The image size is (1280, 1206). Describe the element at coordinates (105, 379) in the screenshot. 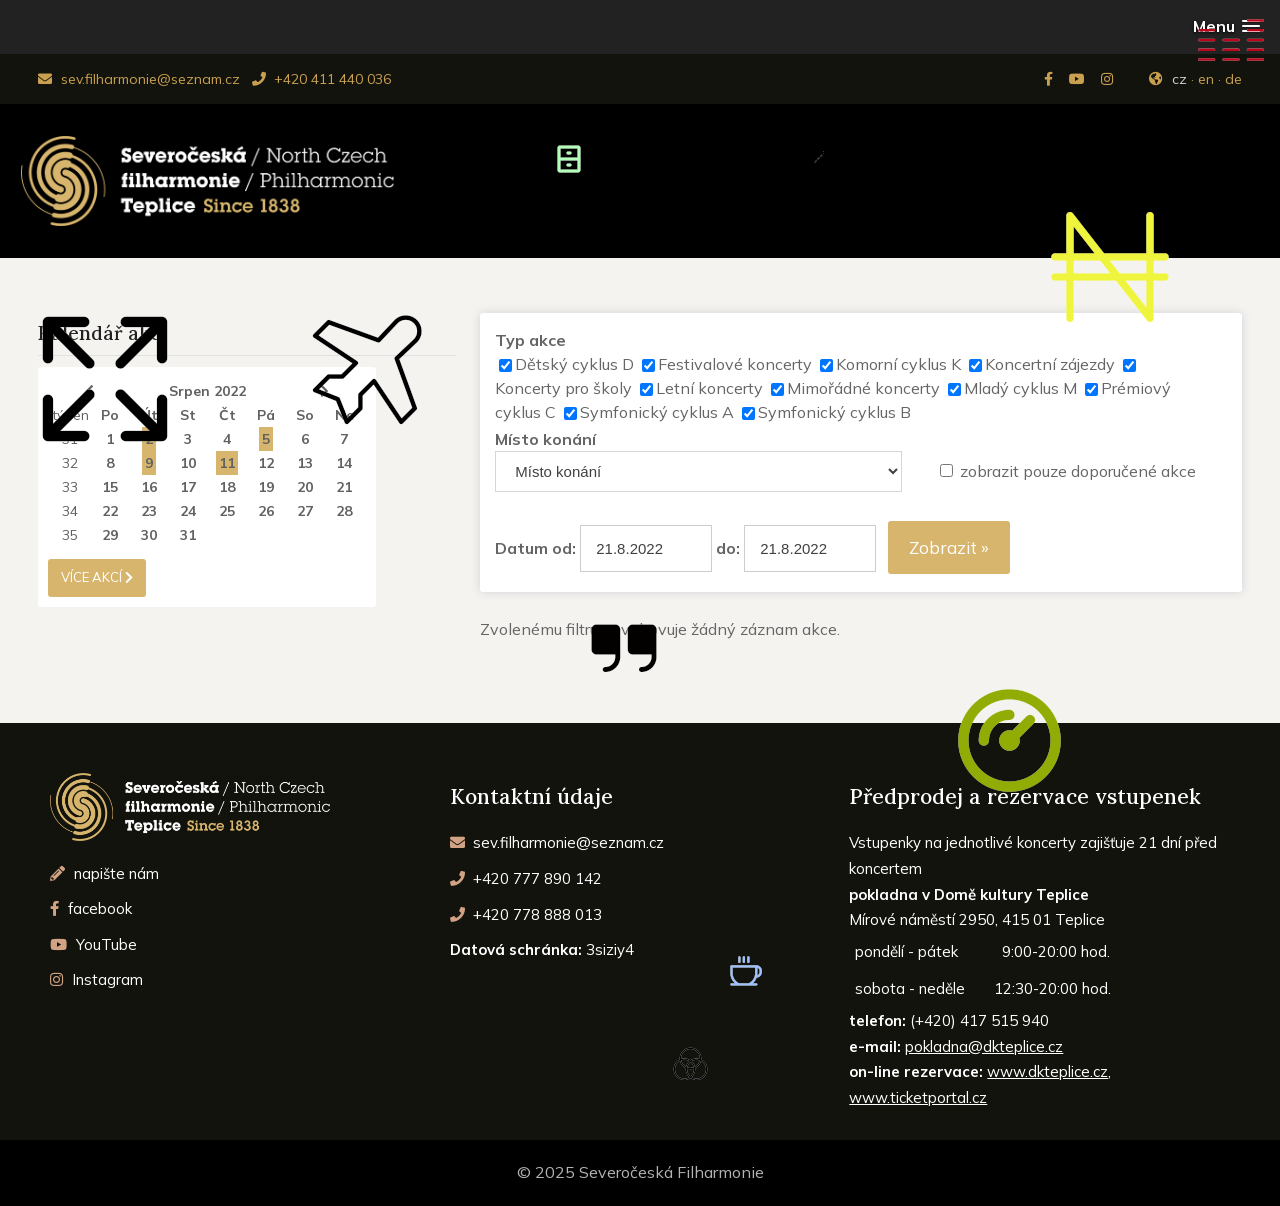

I see `expand to fullscreen mode` at that location.